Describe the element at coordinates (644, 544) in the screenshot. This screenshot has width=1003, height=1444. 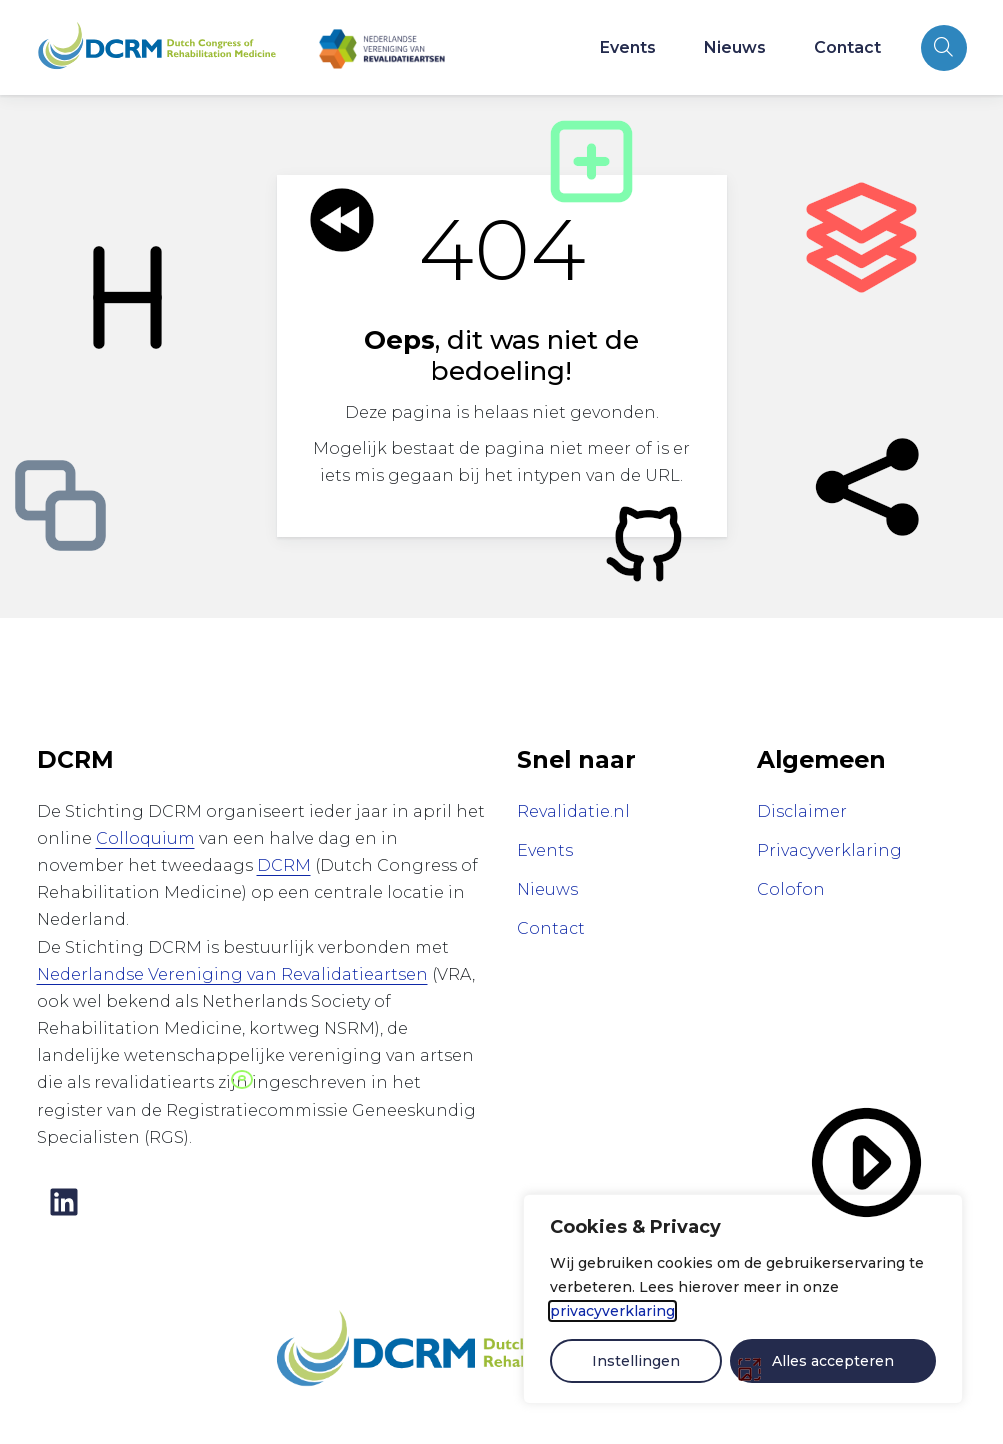
I see `view project on github` at that location.